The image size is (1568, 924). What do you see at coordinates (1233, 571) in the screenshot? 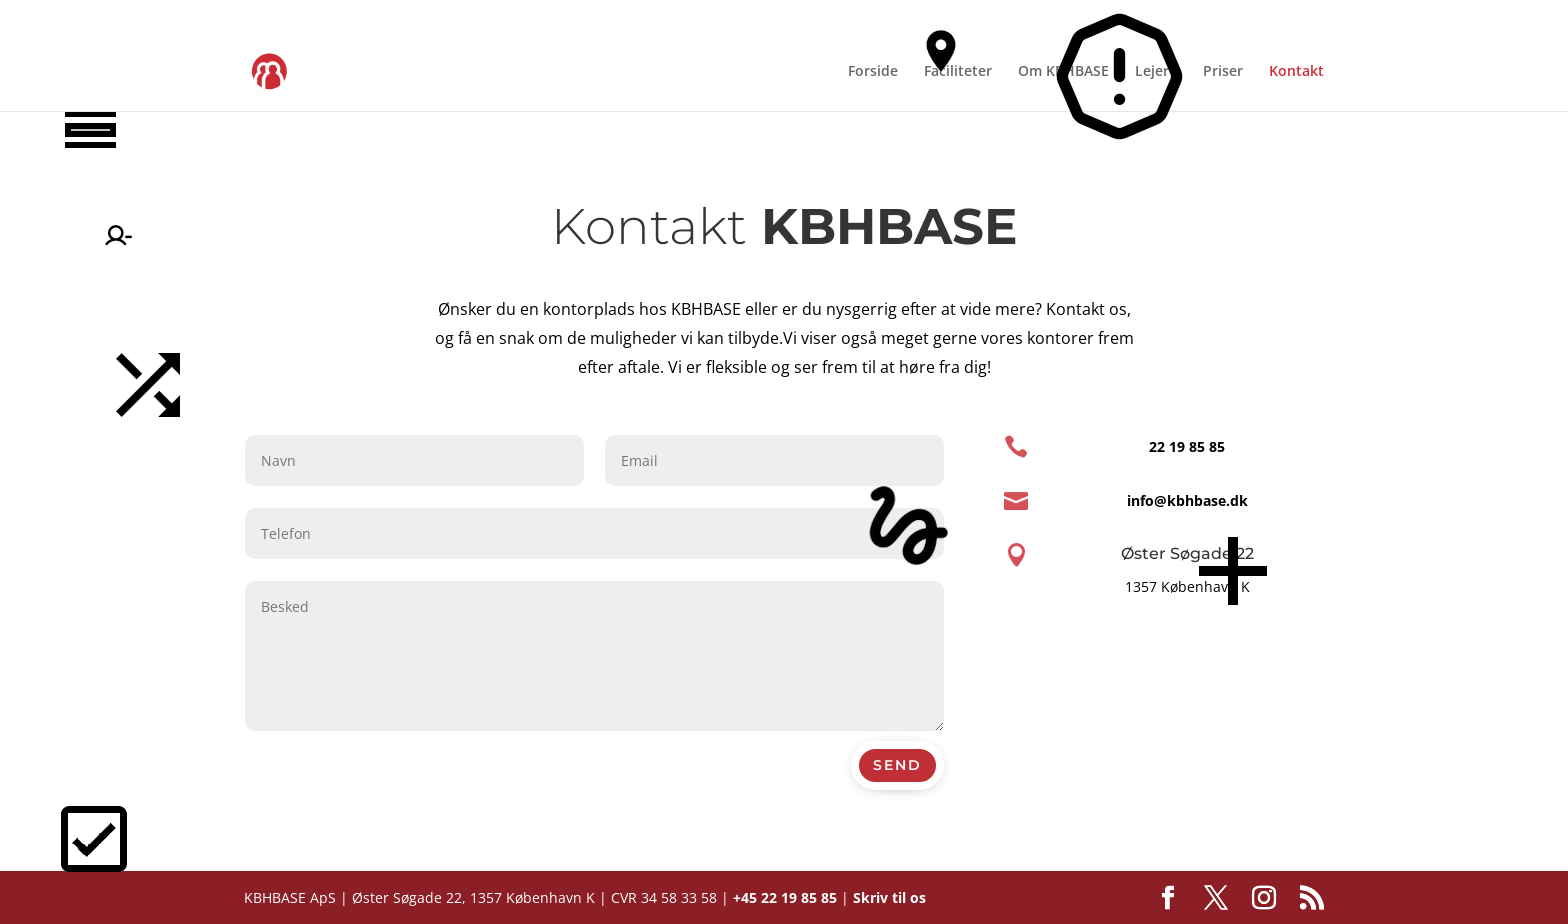
I see `add a new item` at bounding box center [1233, 571].